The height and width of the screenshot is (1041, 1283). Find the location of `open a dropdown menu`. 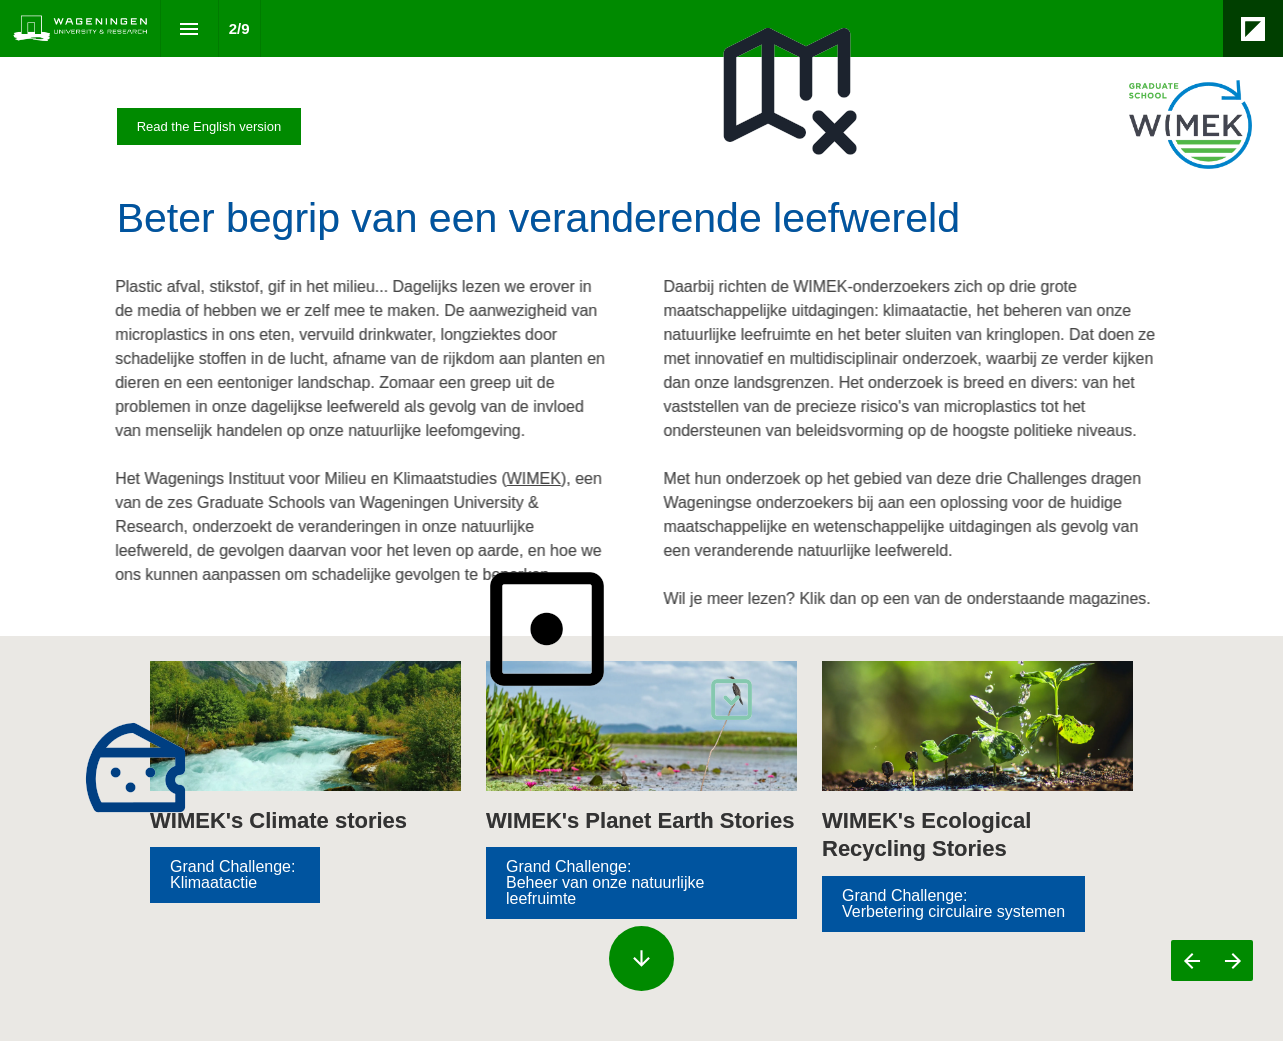

open a dropdown menu is located at coordinates (731, 699).